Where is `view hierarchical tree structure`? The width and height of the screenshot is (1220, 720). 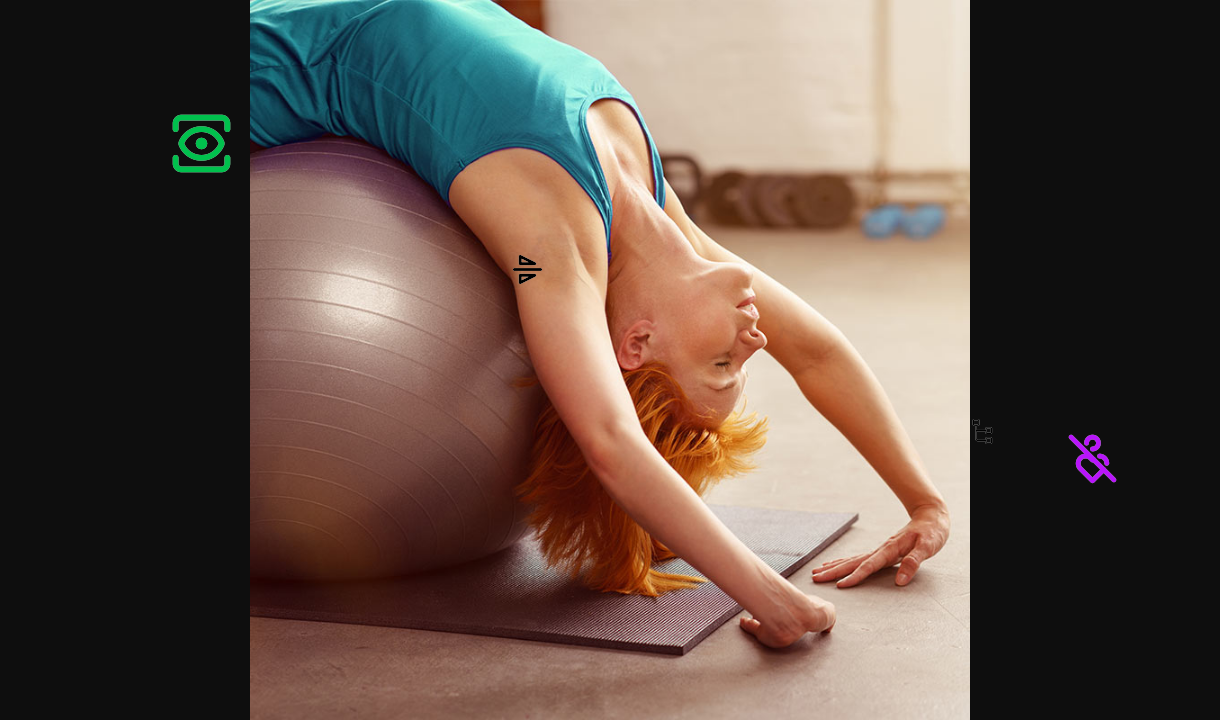
view hierarchical tree structure is located at coordinates (981, 431).